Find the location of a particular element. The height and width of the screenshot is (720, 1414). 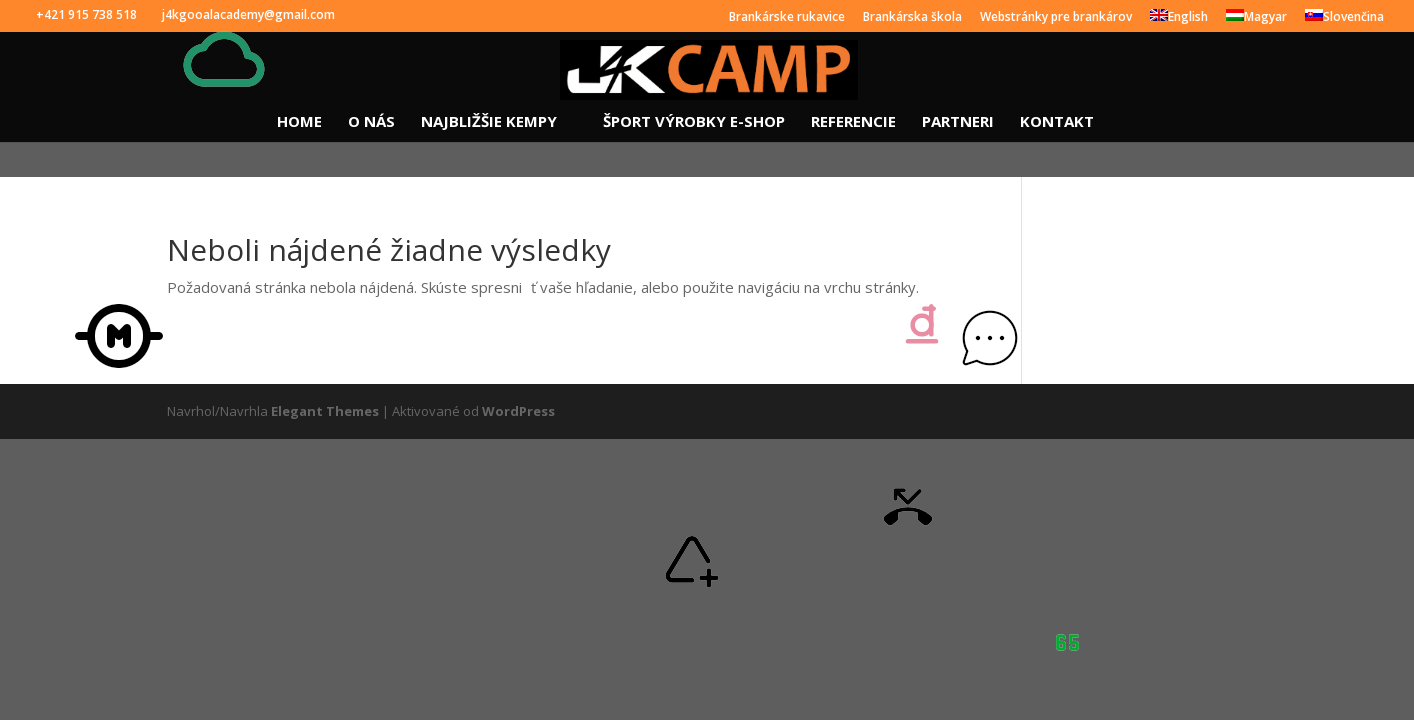

displays the number 65 as a label or badge is located at coordinates (1067, 642).